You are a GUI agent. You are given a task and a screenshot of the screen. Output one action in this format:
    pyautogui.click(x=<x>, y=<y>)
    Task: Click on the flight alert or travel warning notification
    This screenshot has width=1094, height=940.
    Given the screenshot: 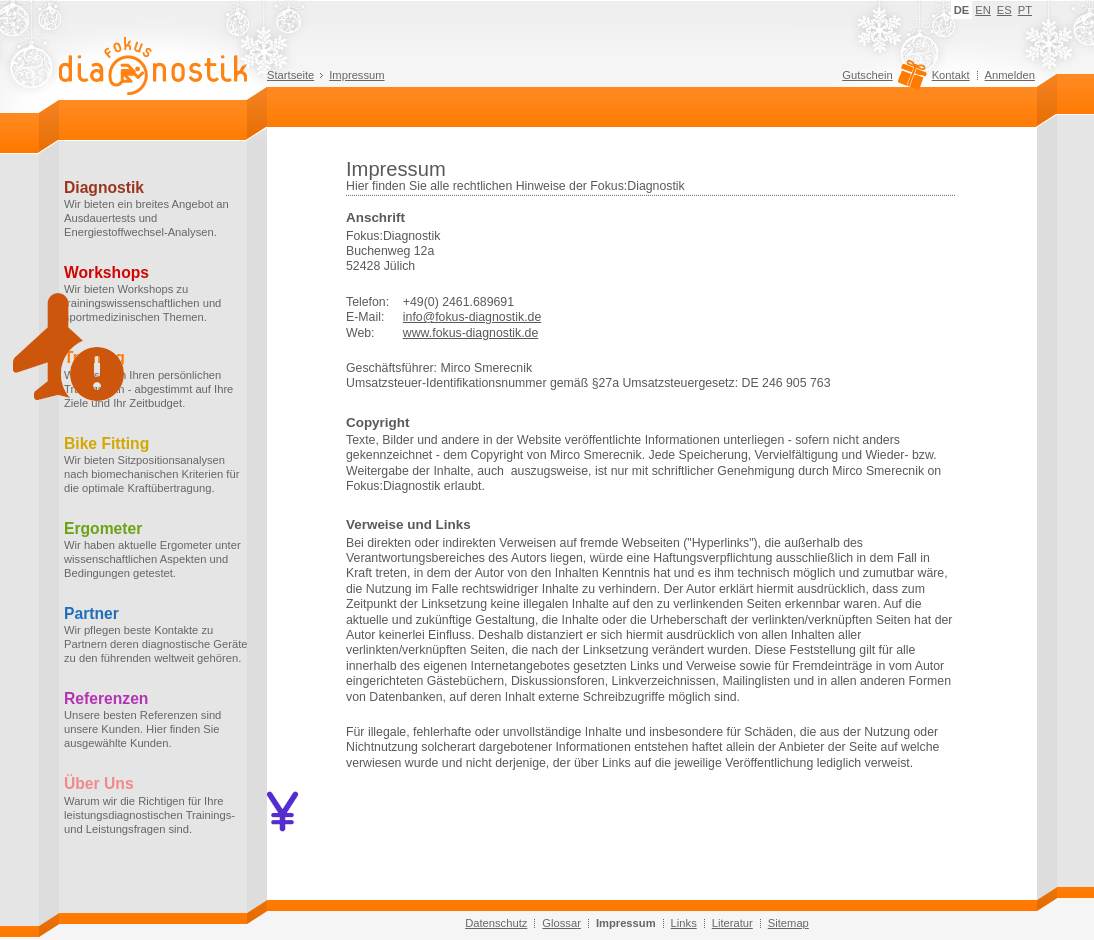 What is the action you would take?
    pyautogui.click(x=64, y=347)
    